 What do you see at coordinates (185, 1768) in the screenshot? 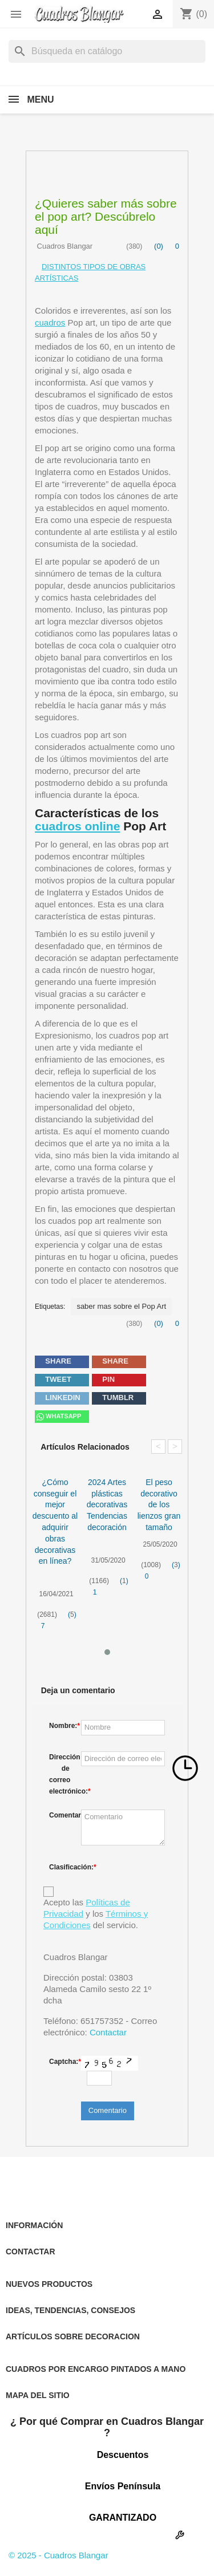
I see `view time or clock settings` at bounding box center [185, 1768].